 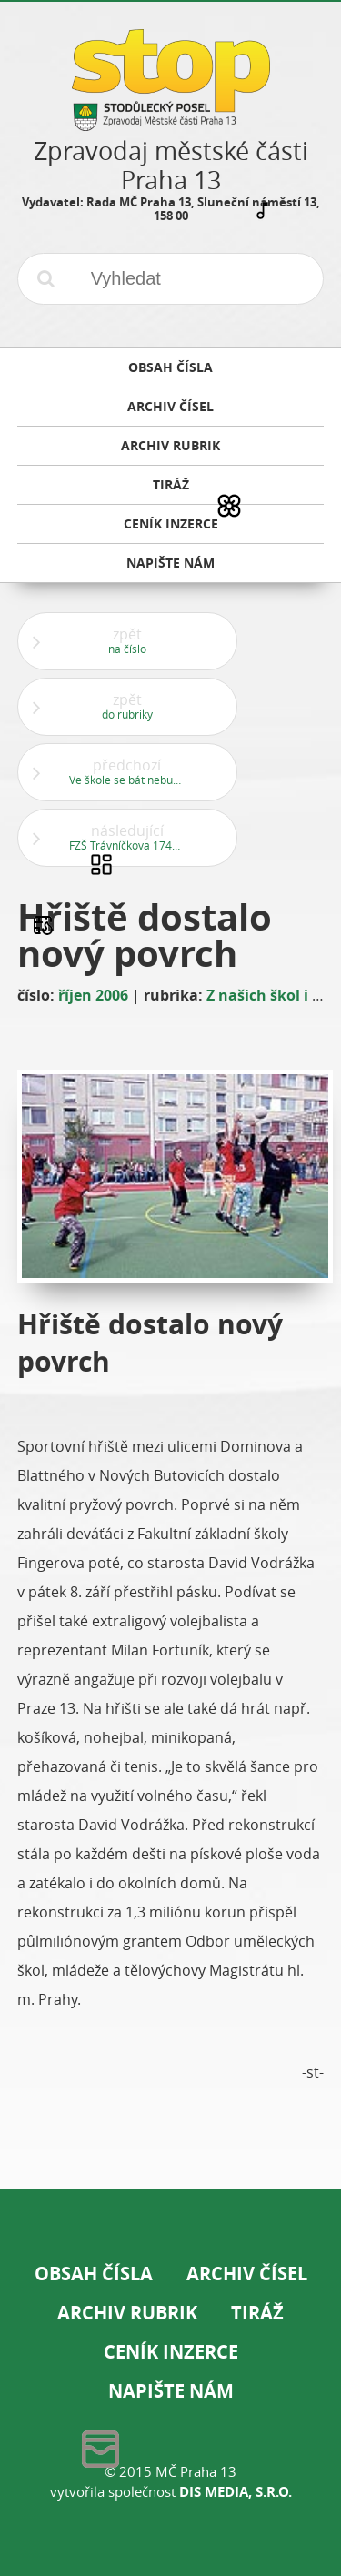 What do you see at coordinates (100, 2449) in the screenshot?
I see `access your digital wallet and payment cards` at bounding box center [100, 2449].